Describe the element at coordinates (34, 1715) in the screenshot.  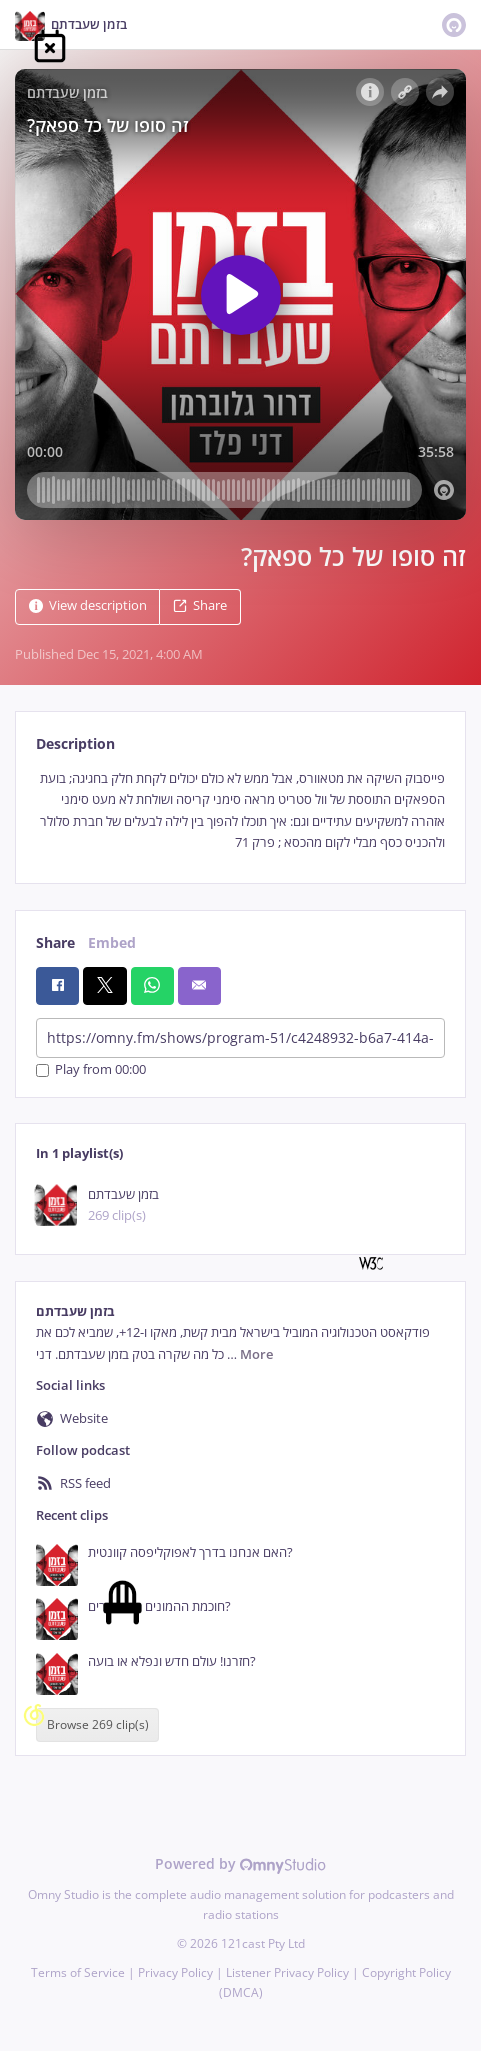
I see `open netease cloud music app` at that location.